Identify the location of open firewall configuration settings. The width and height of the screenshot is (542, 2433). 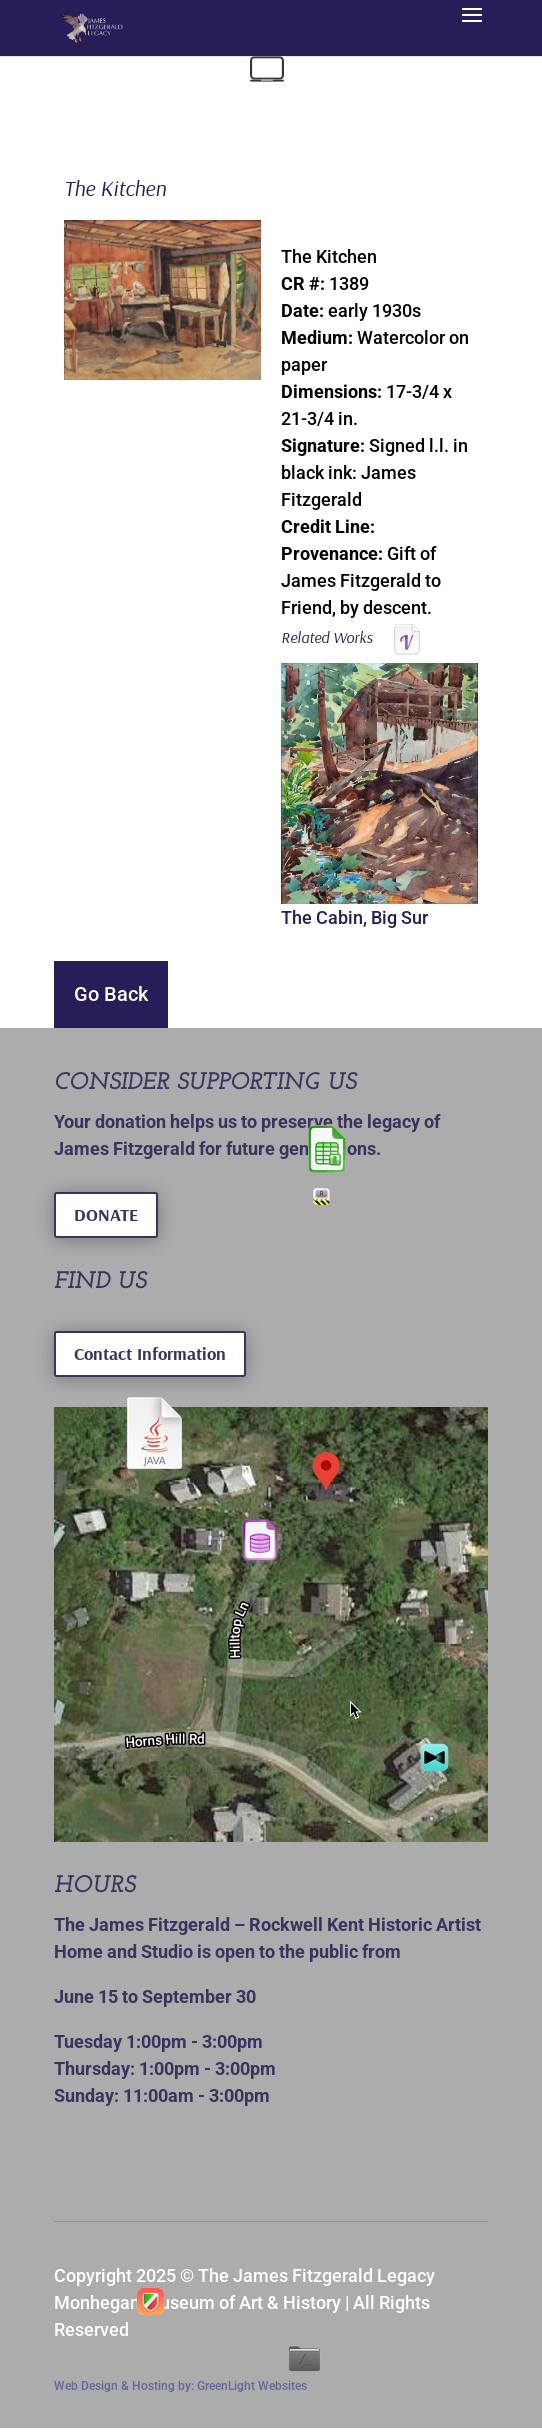
(150, 2301).